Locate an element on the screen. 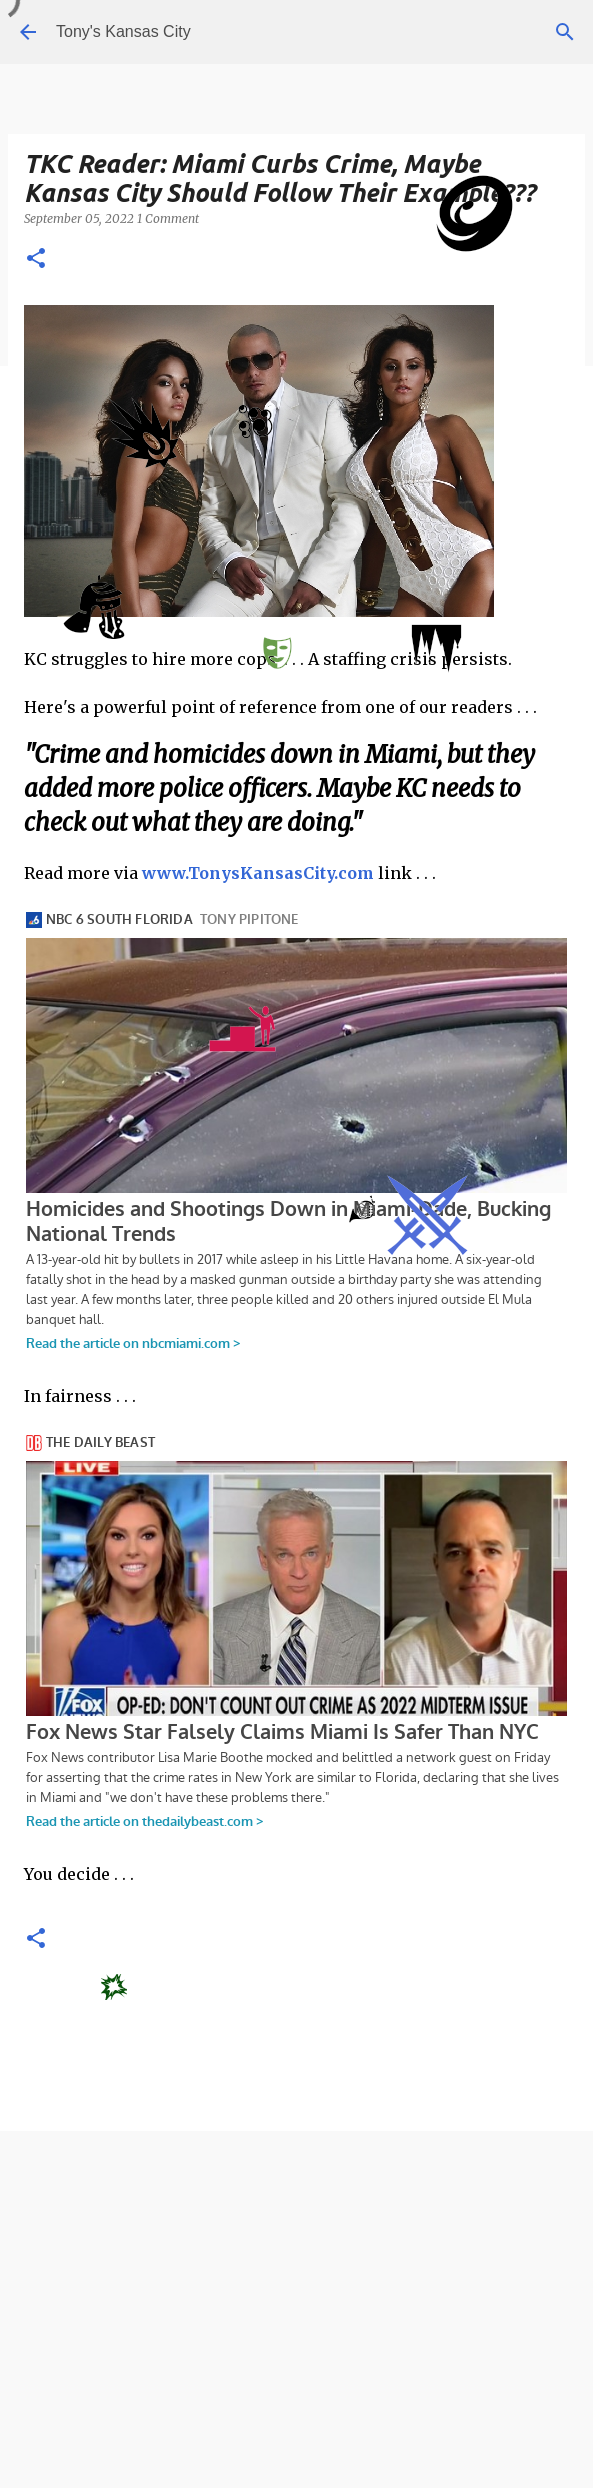 This screenshot has height=2488, width=593. indicates a wind or air-based ability is located at coordinates (474, 213).